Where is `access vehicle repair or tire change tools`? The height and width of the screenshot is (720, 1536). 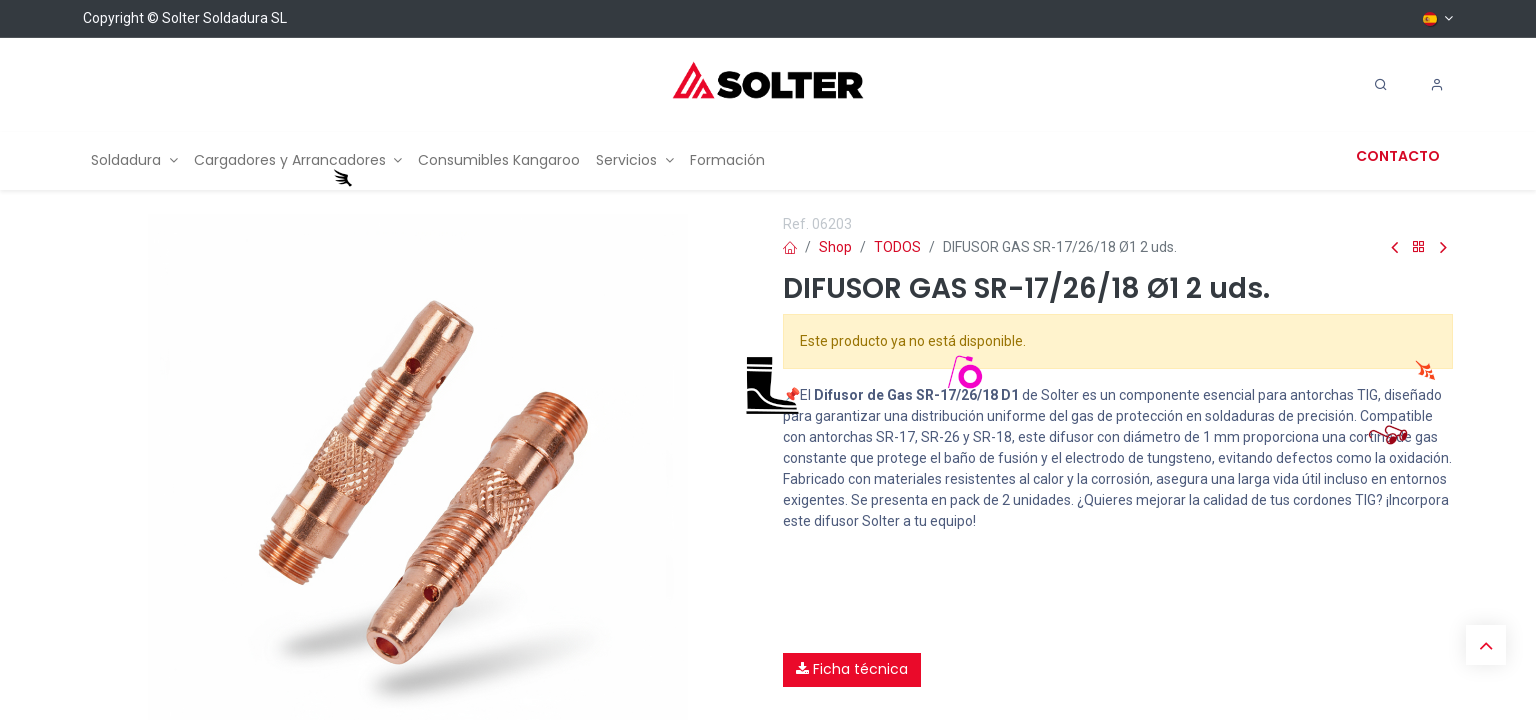
access vehicle repair or tire change tools is located at coordinates (965, 372).